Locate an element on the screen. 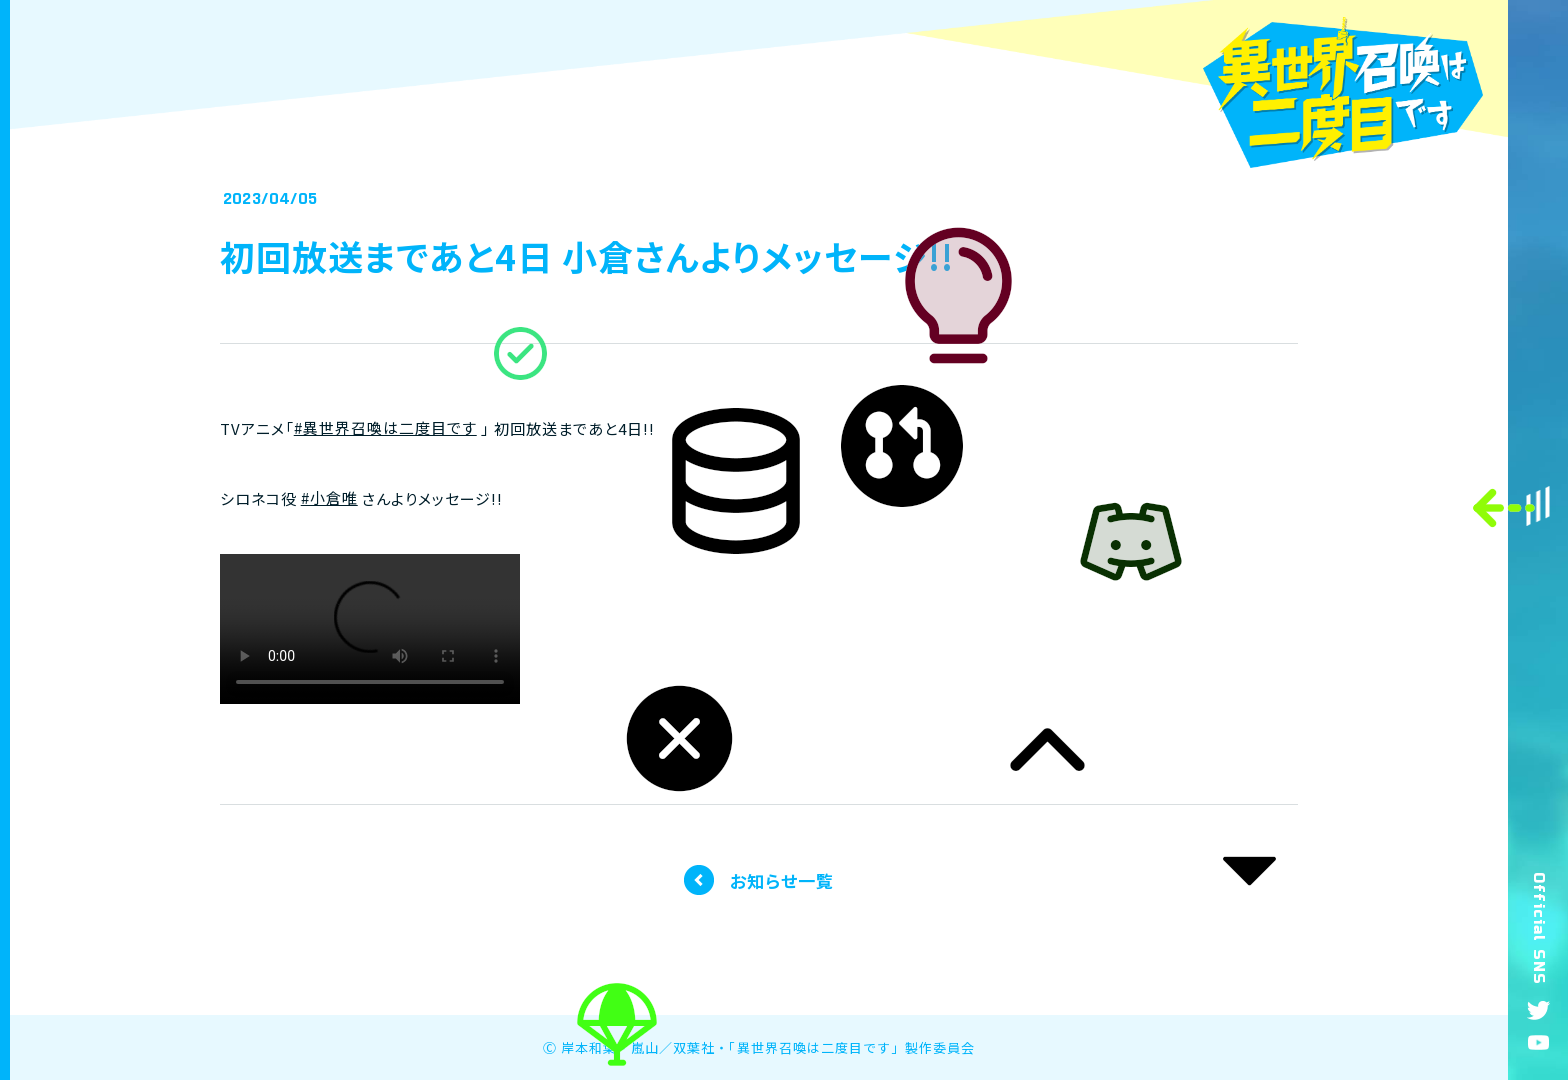  go back to previous step is located at coordinates (1504, 508).